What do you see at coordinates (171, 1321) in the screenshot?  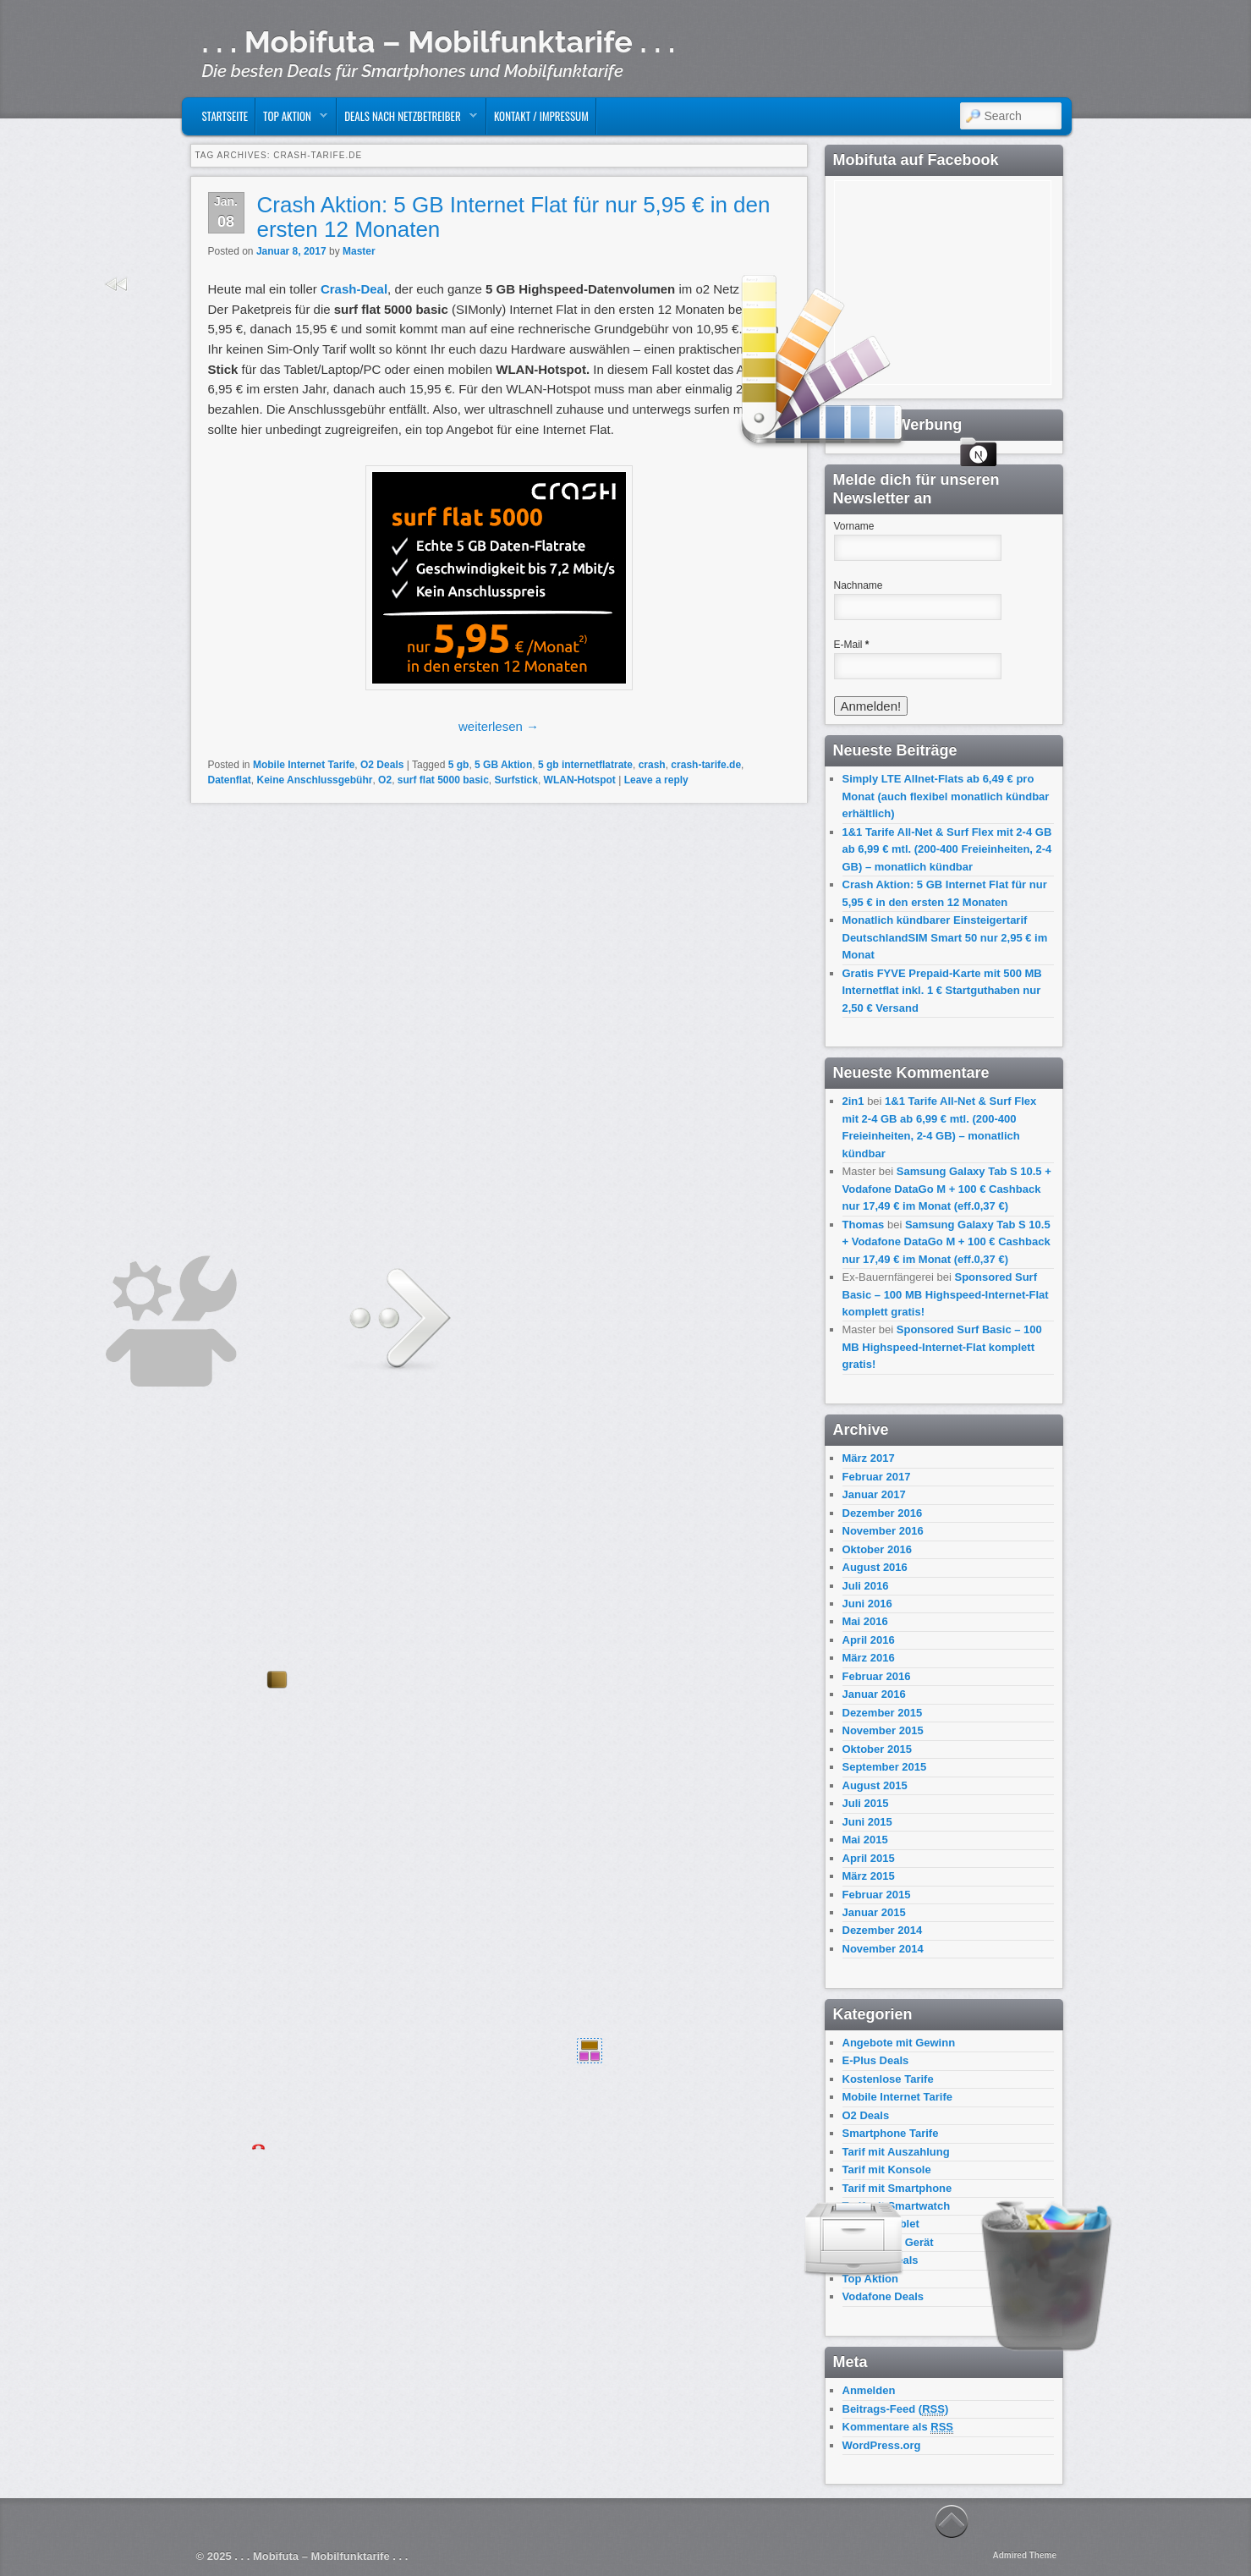 I see `access miscellaneous settings or preferences` at bounding box center [171, 1321].